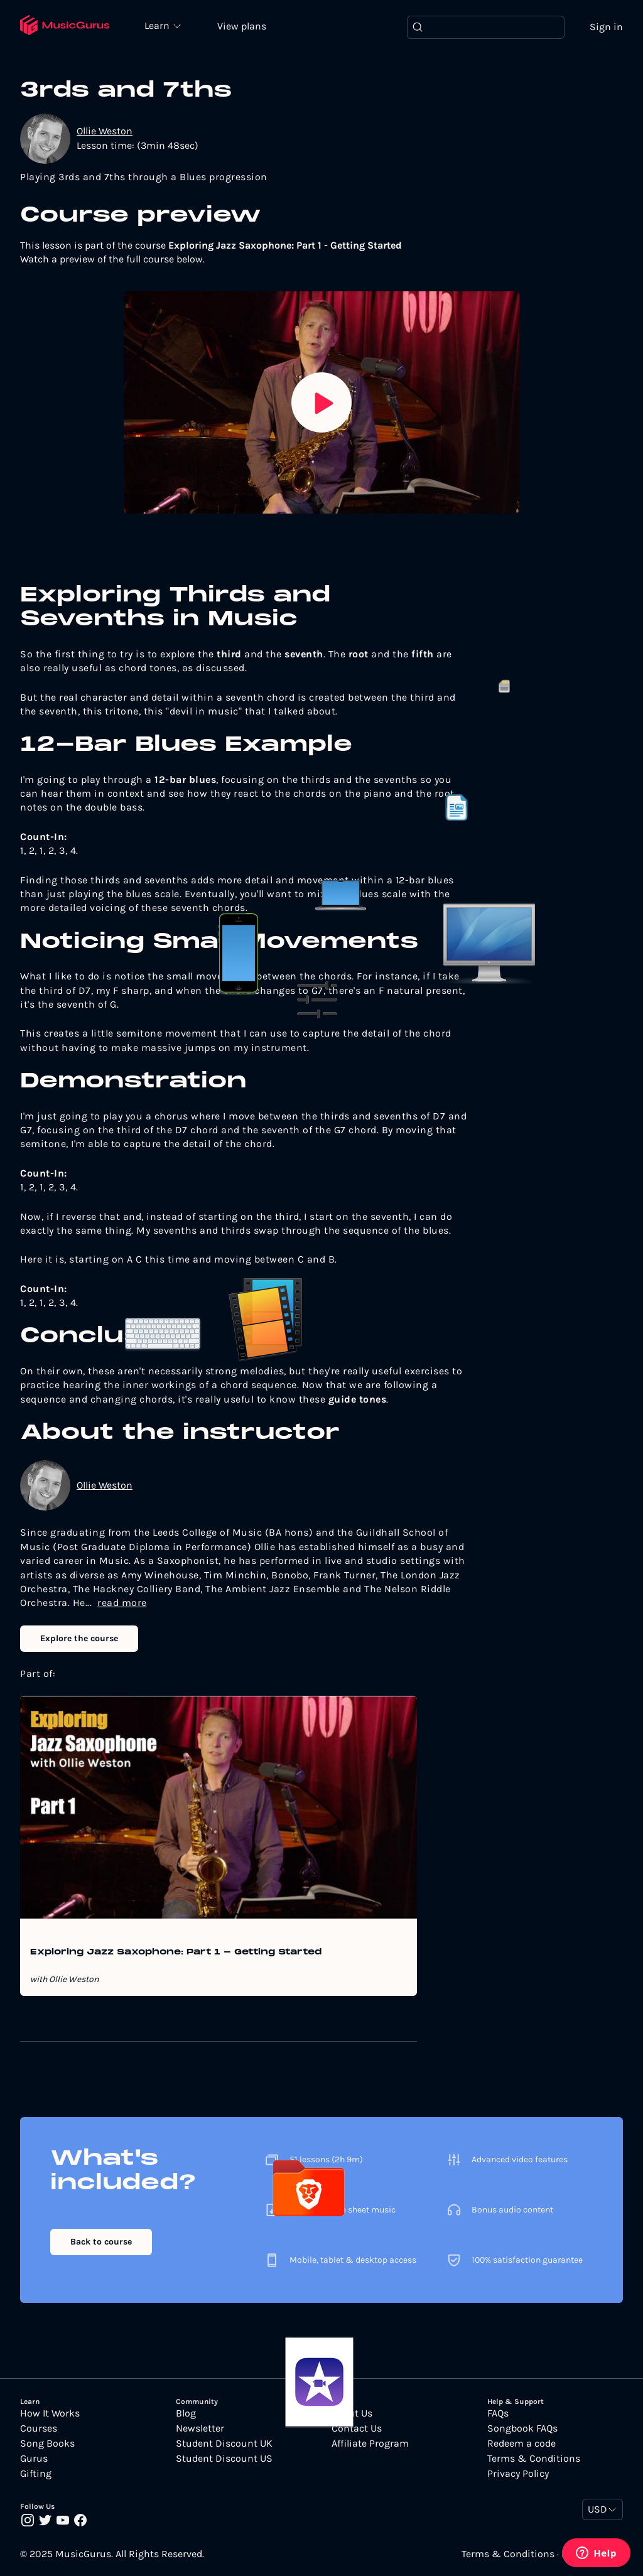 The image size is (643, 2576). What do you see at coordinates (308, 2190) in the screenshot?
I see `open Brave browser downloads folder` at bounding box center [308, 2190].